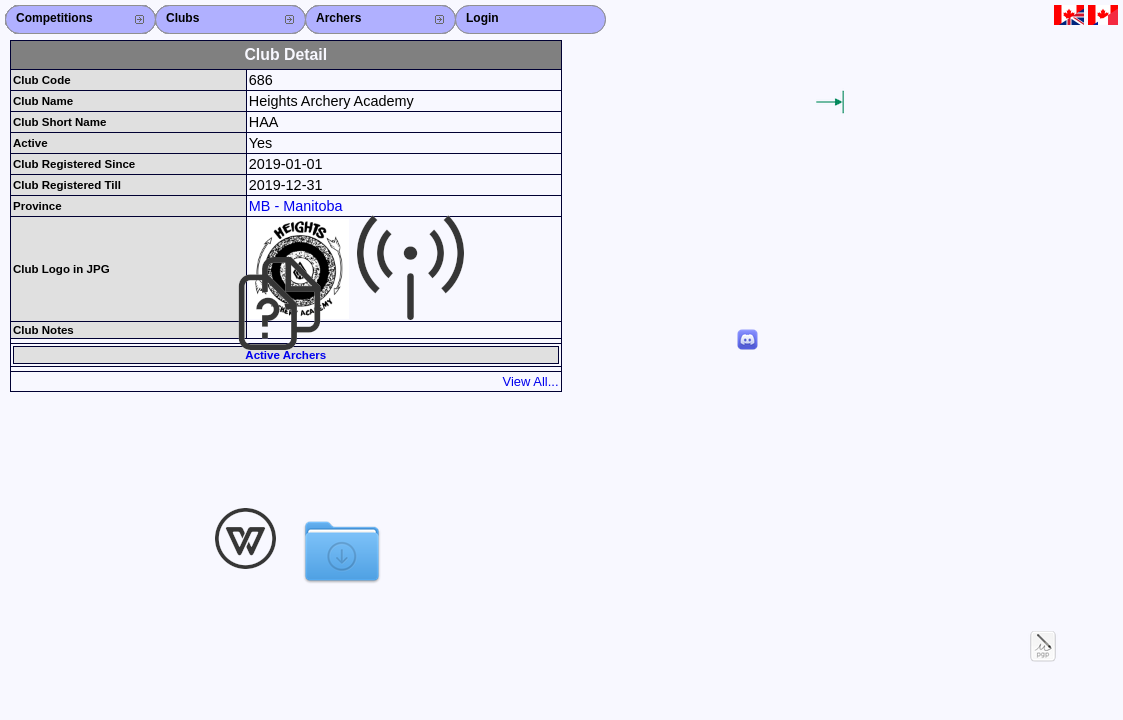 This screenshot has height=720, width=1123. Describe the element at coordinates (279, 303) in the screenshot. I see `access frequently asked questions` at that location.